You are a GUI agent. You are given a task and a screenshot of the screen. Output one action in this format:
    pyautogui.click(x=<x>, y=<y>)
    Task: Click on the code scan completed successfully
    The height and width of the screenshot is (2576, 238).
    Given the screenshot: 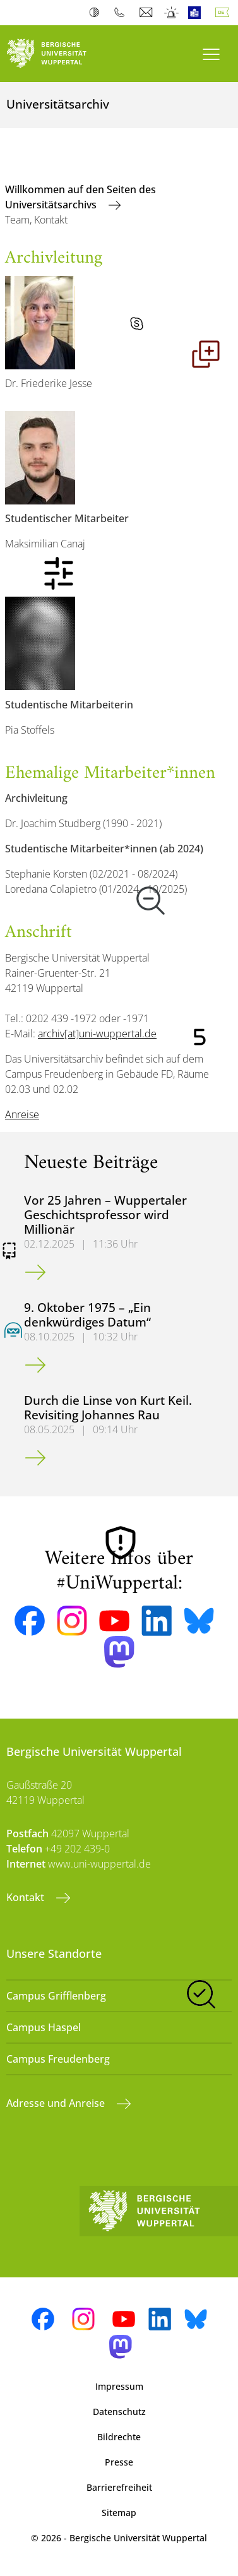 What is the action you would take?
    pyautogui.click(x=201, y=1995)
    